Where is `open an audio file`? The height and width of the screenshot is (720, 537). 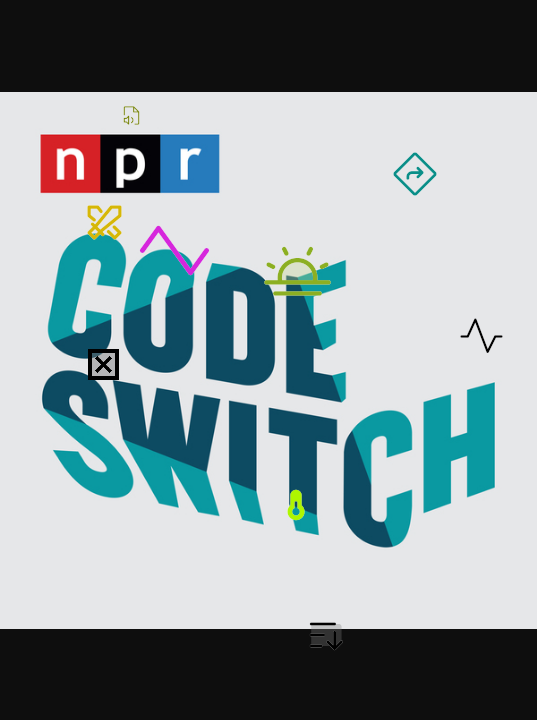
open an audio file is located at coordinates (131, 115).